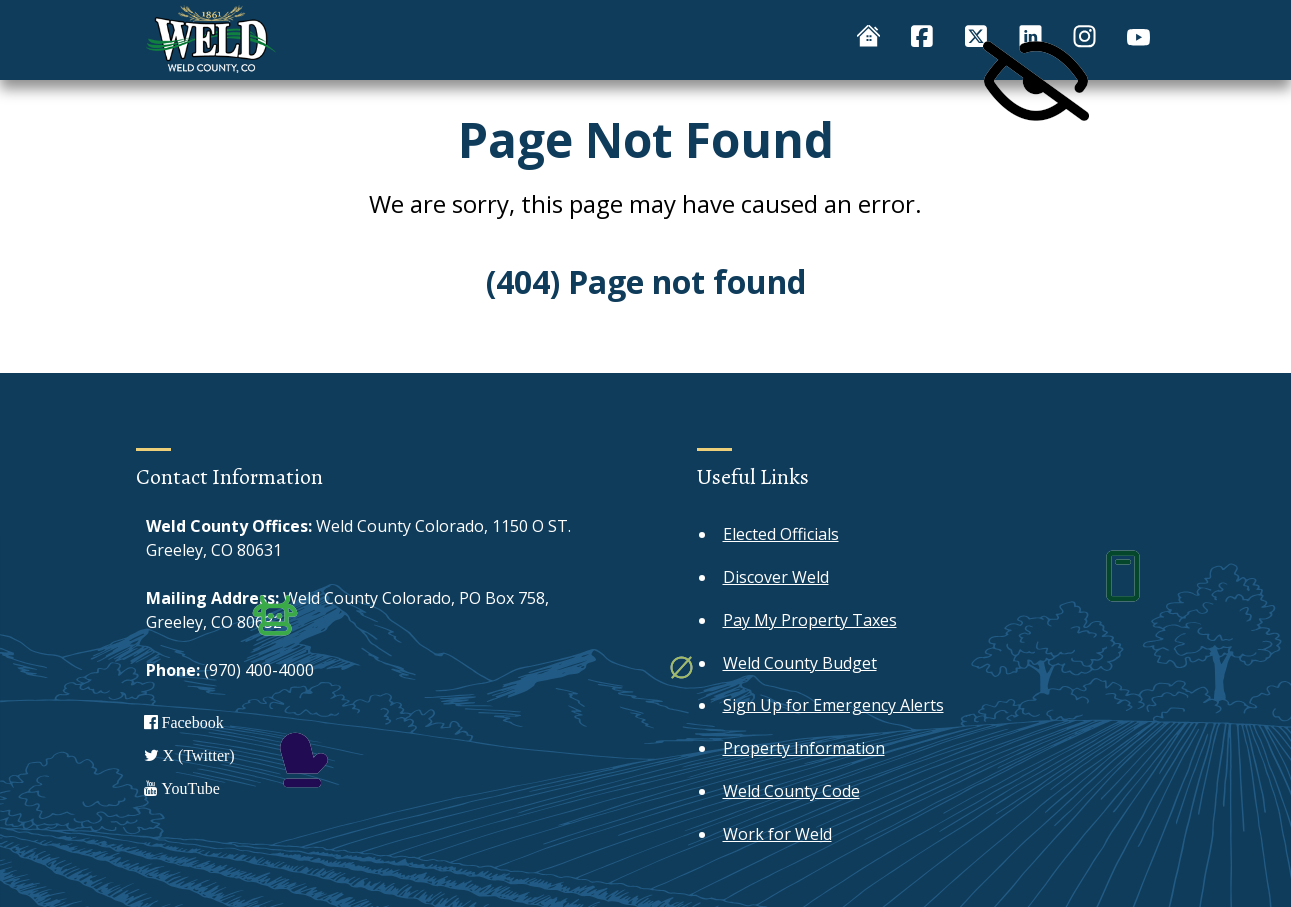 The image size is (1291, 907). Describe the element at coordinates (1123, 576) in the screenshot. I see `mobile device speaker settings` at that location.